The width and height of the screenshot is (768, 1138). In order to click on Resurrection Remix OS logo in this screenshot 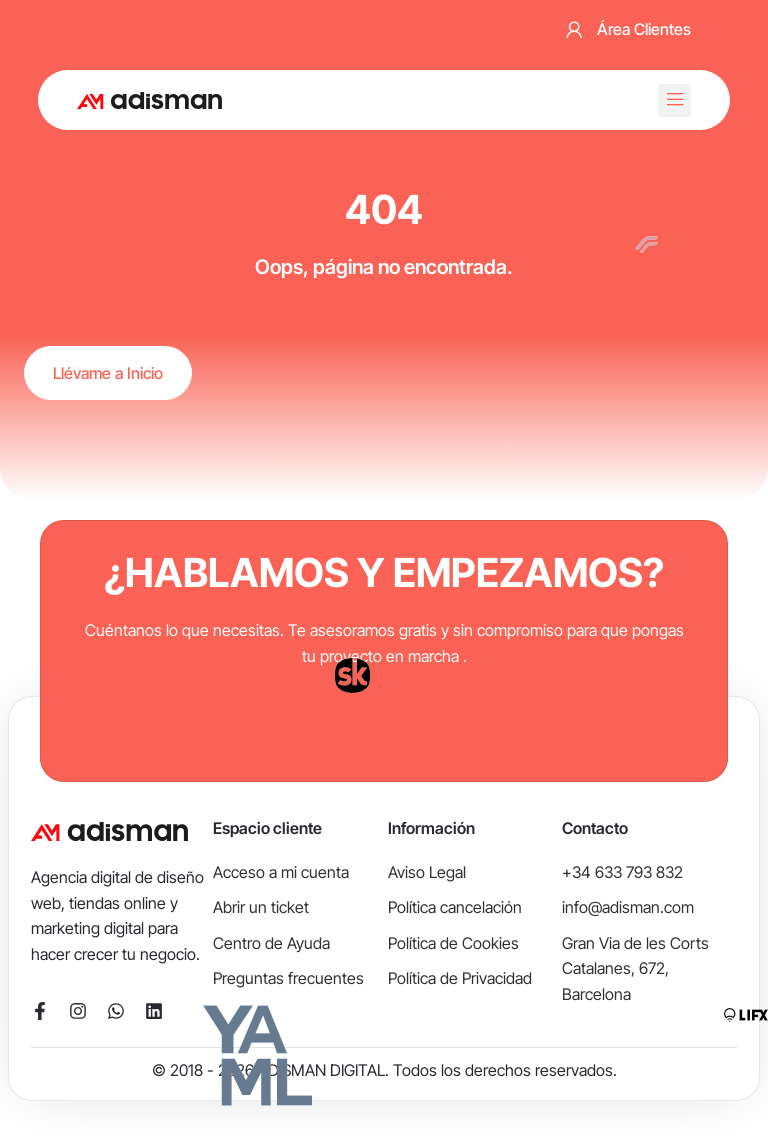, I will do `click(646, 244)`.